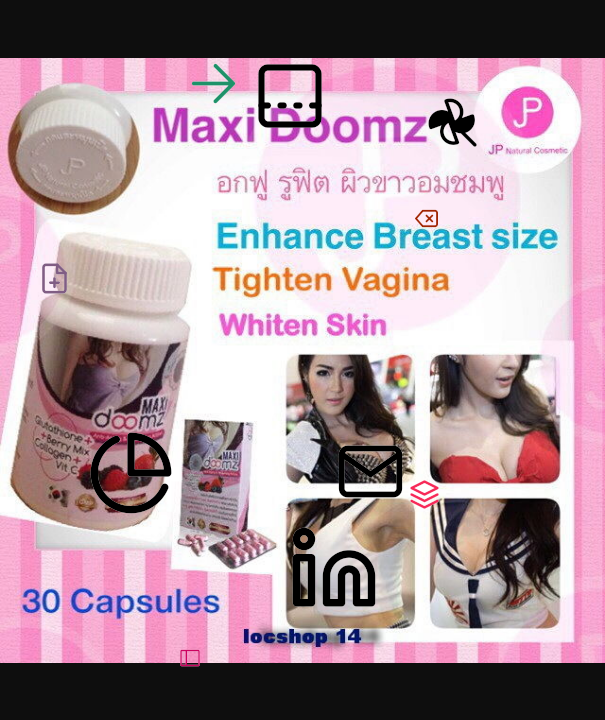 This screenshot has height=720, width=605. Describe the element at coordinates (131, 473) in the screenshot. I see `view analytics or statistics` at that location.